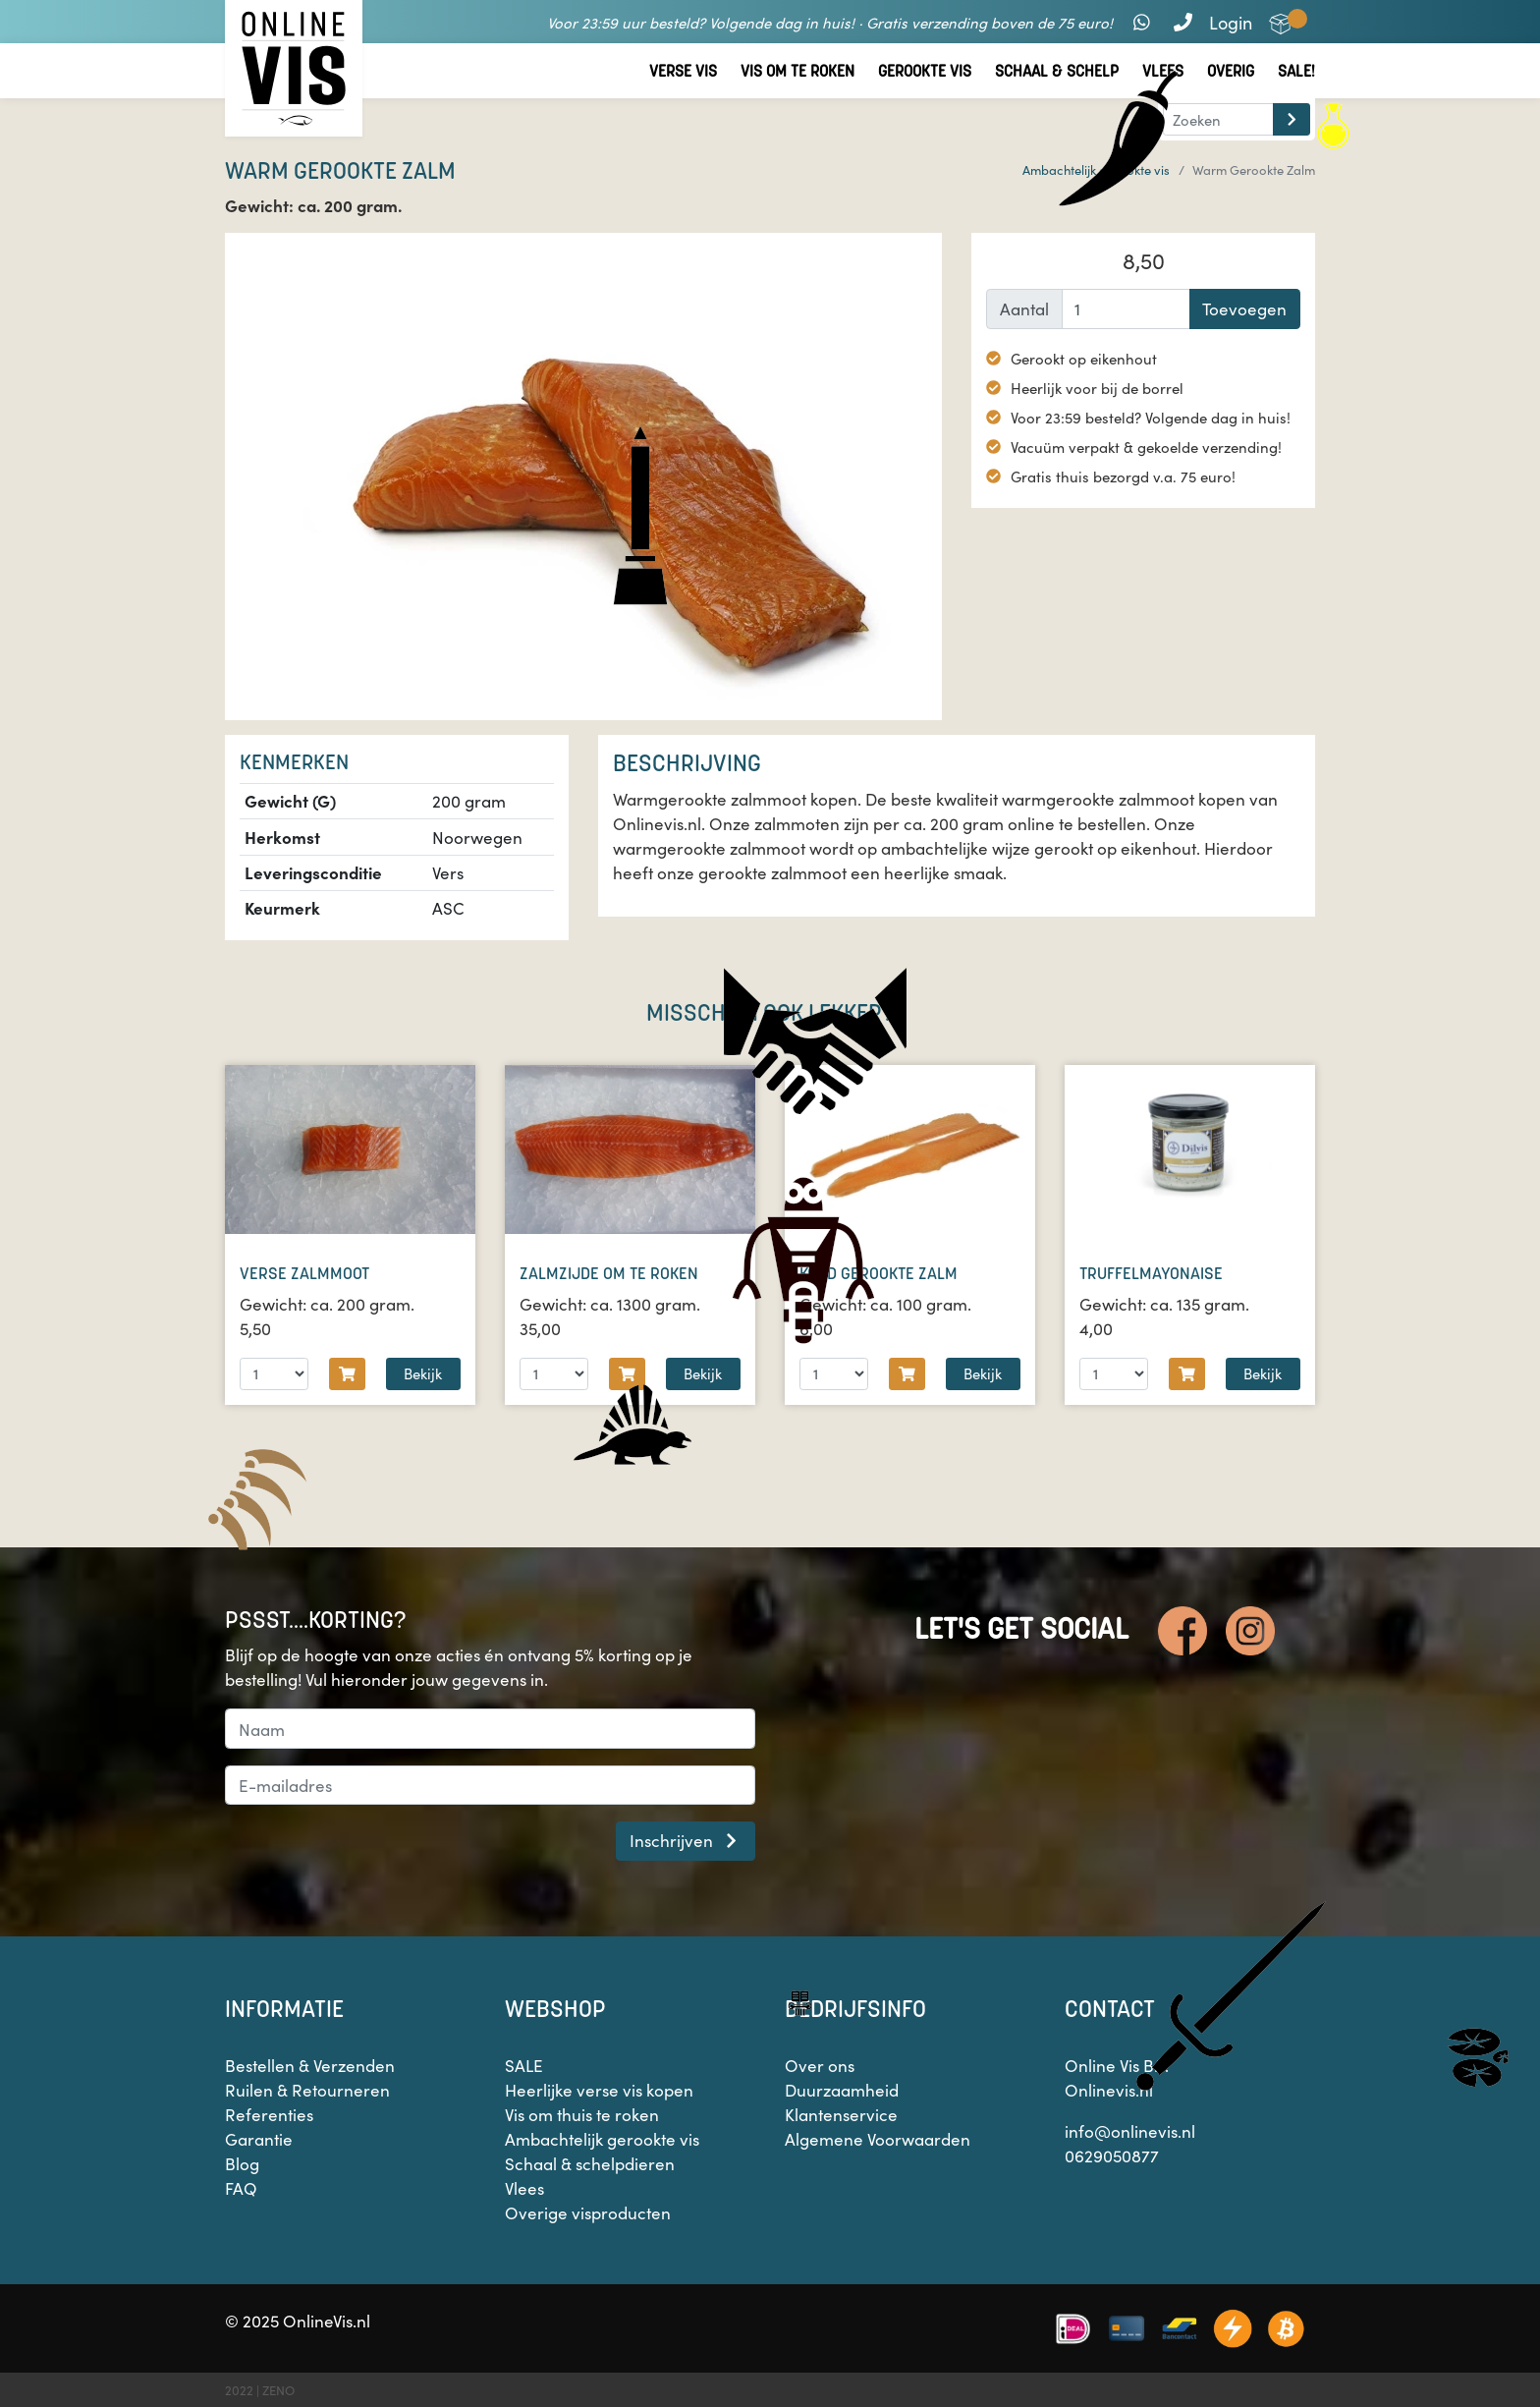 This screenshot has height=2407, width=1540. I want to click on indicates a monument or landmark location, so click(640, 516).